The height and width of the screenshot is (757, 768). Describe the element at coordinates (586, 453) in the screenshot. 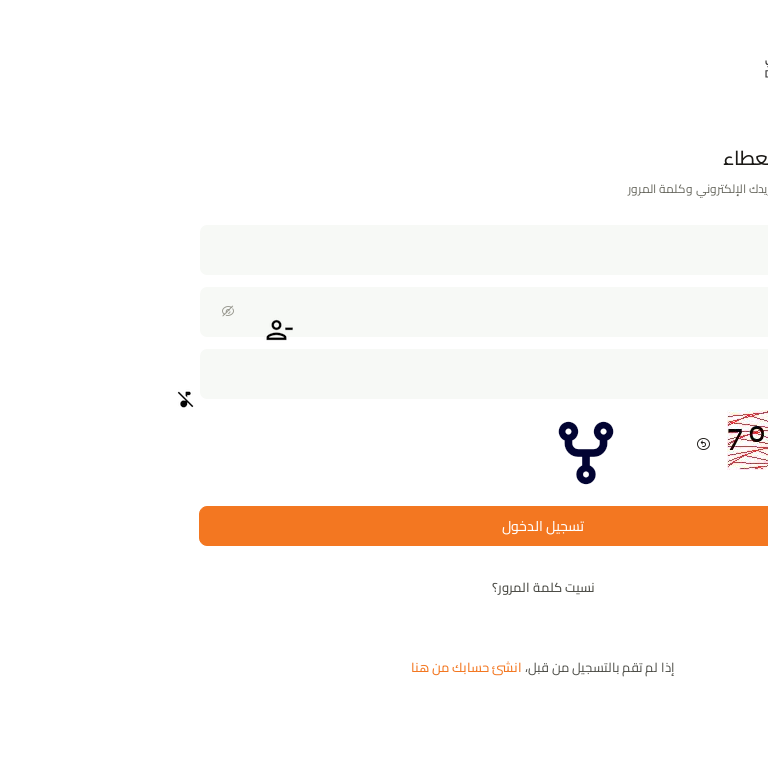

I see `view code branches or forks` at that location.